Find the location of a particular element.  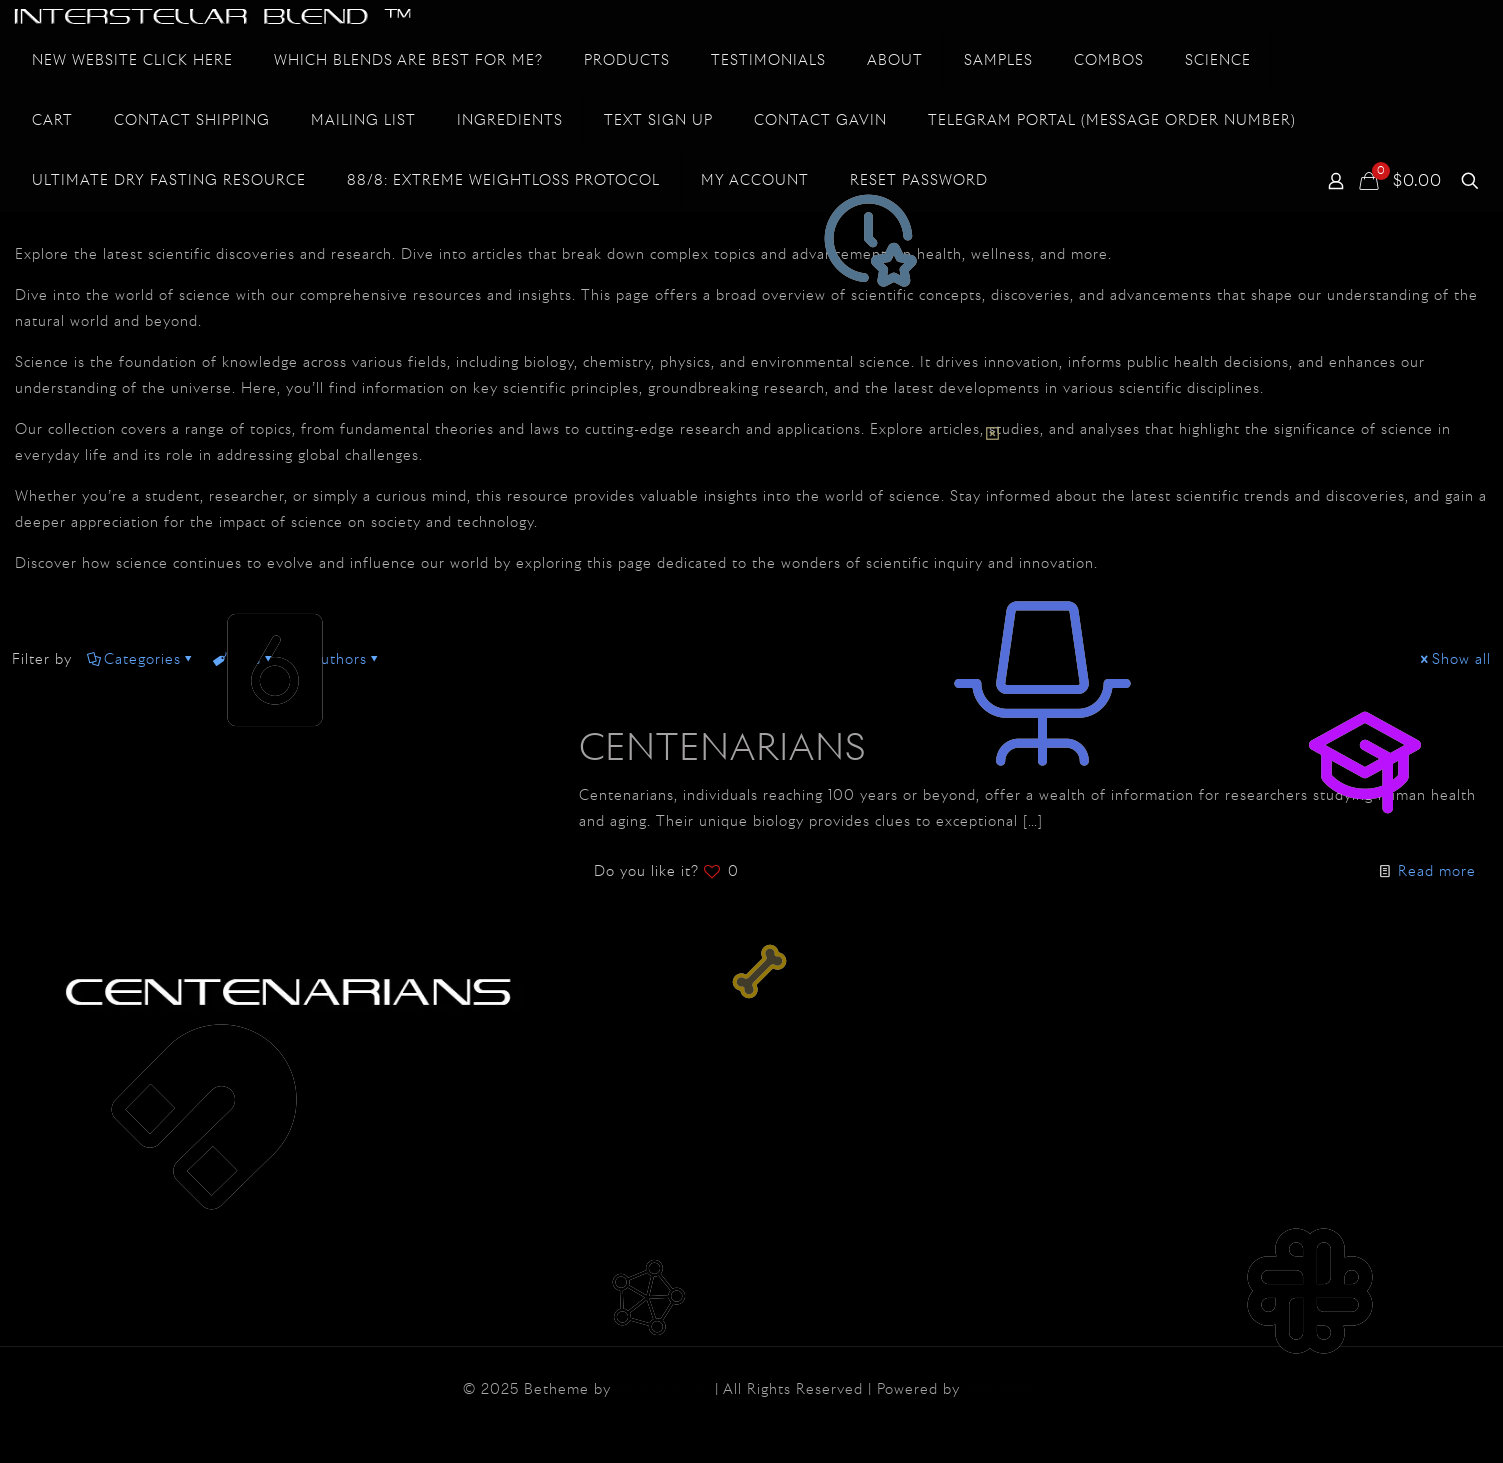

close or dismiss a dialog box is located at coordinates (992, 433).